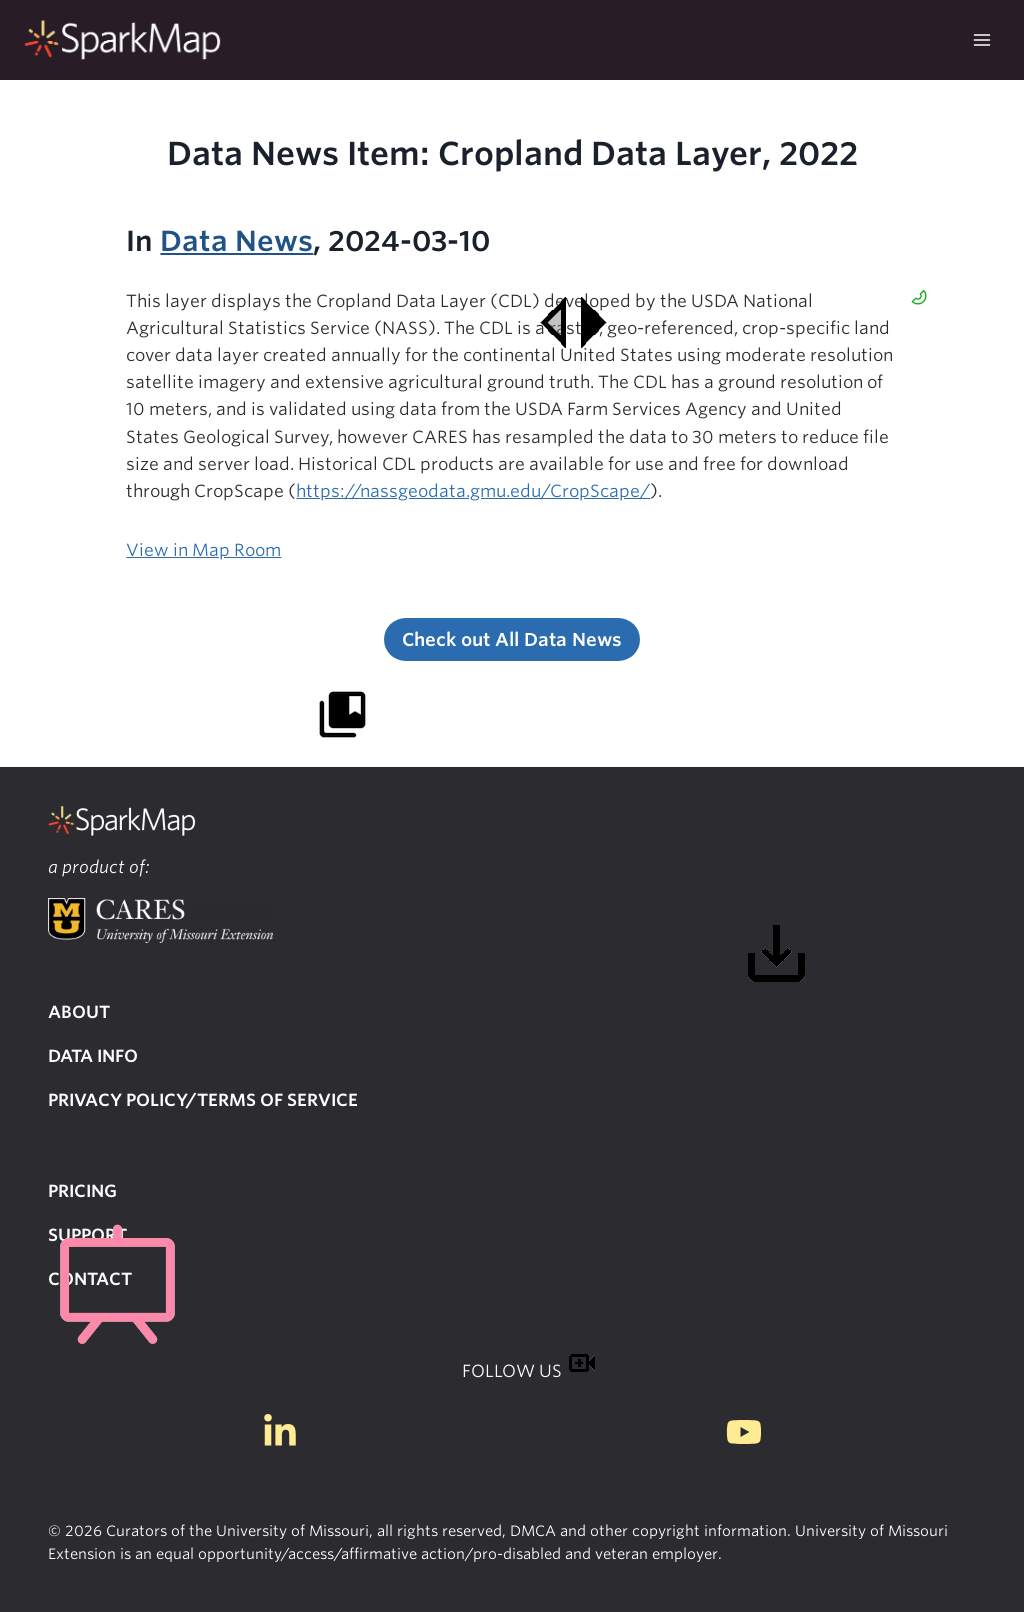  I want to click on start a new video call, so click(582, 1363).